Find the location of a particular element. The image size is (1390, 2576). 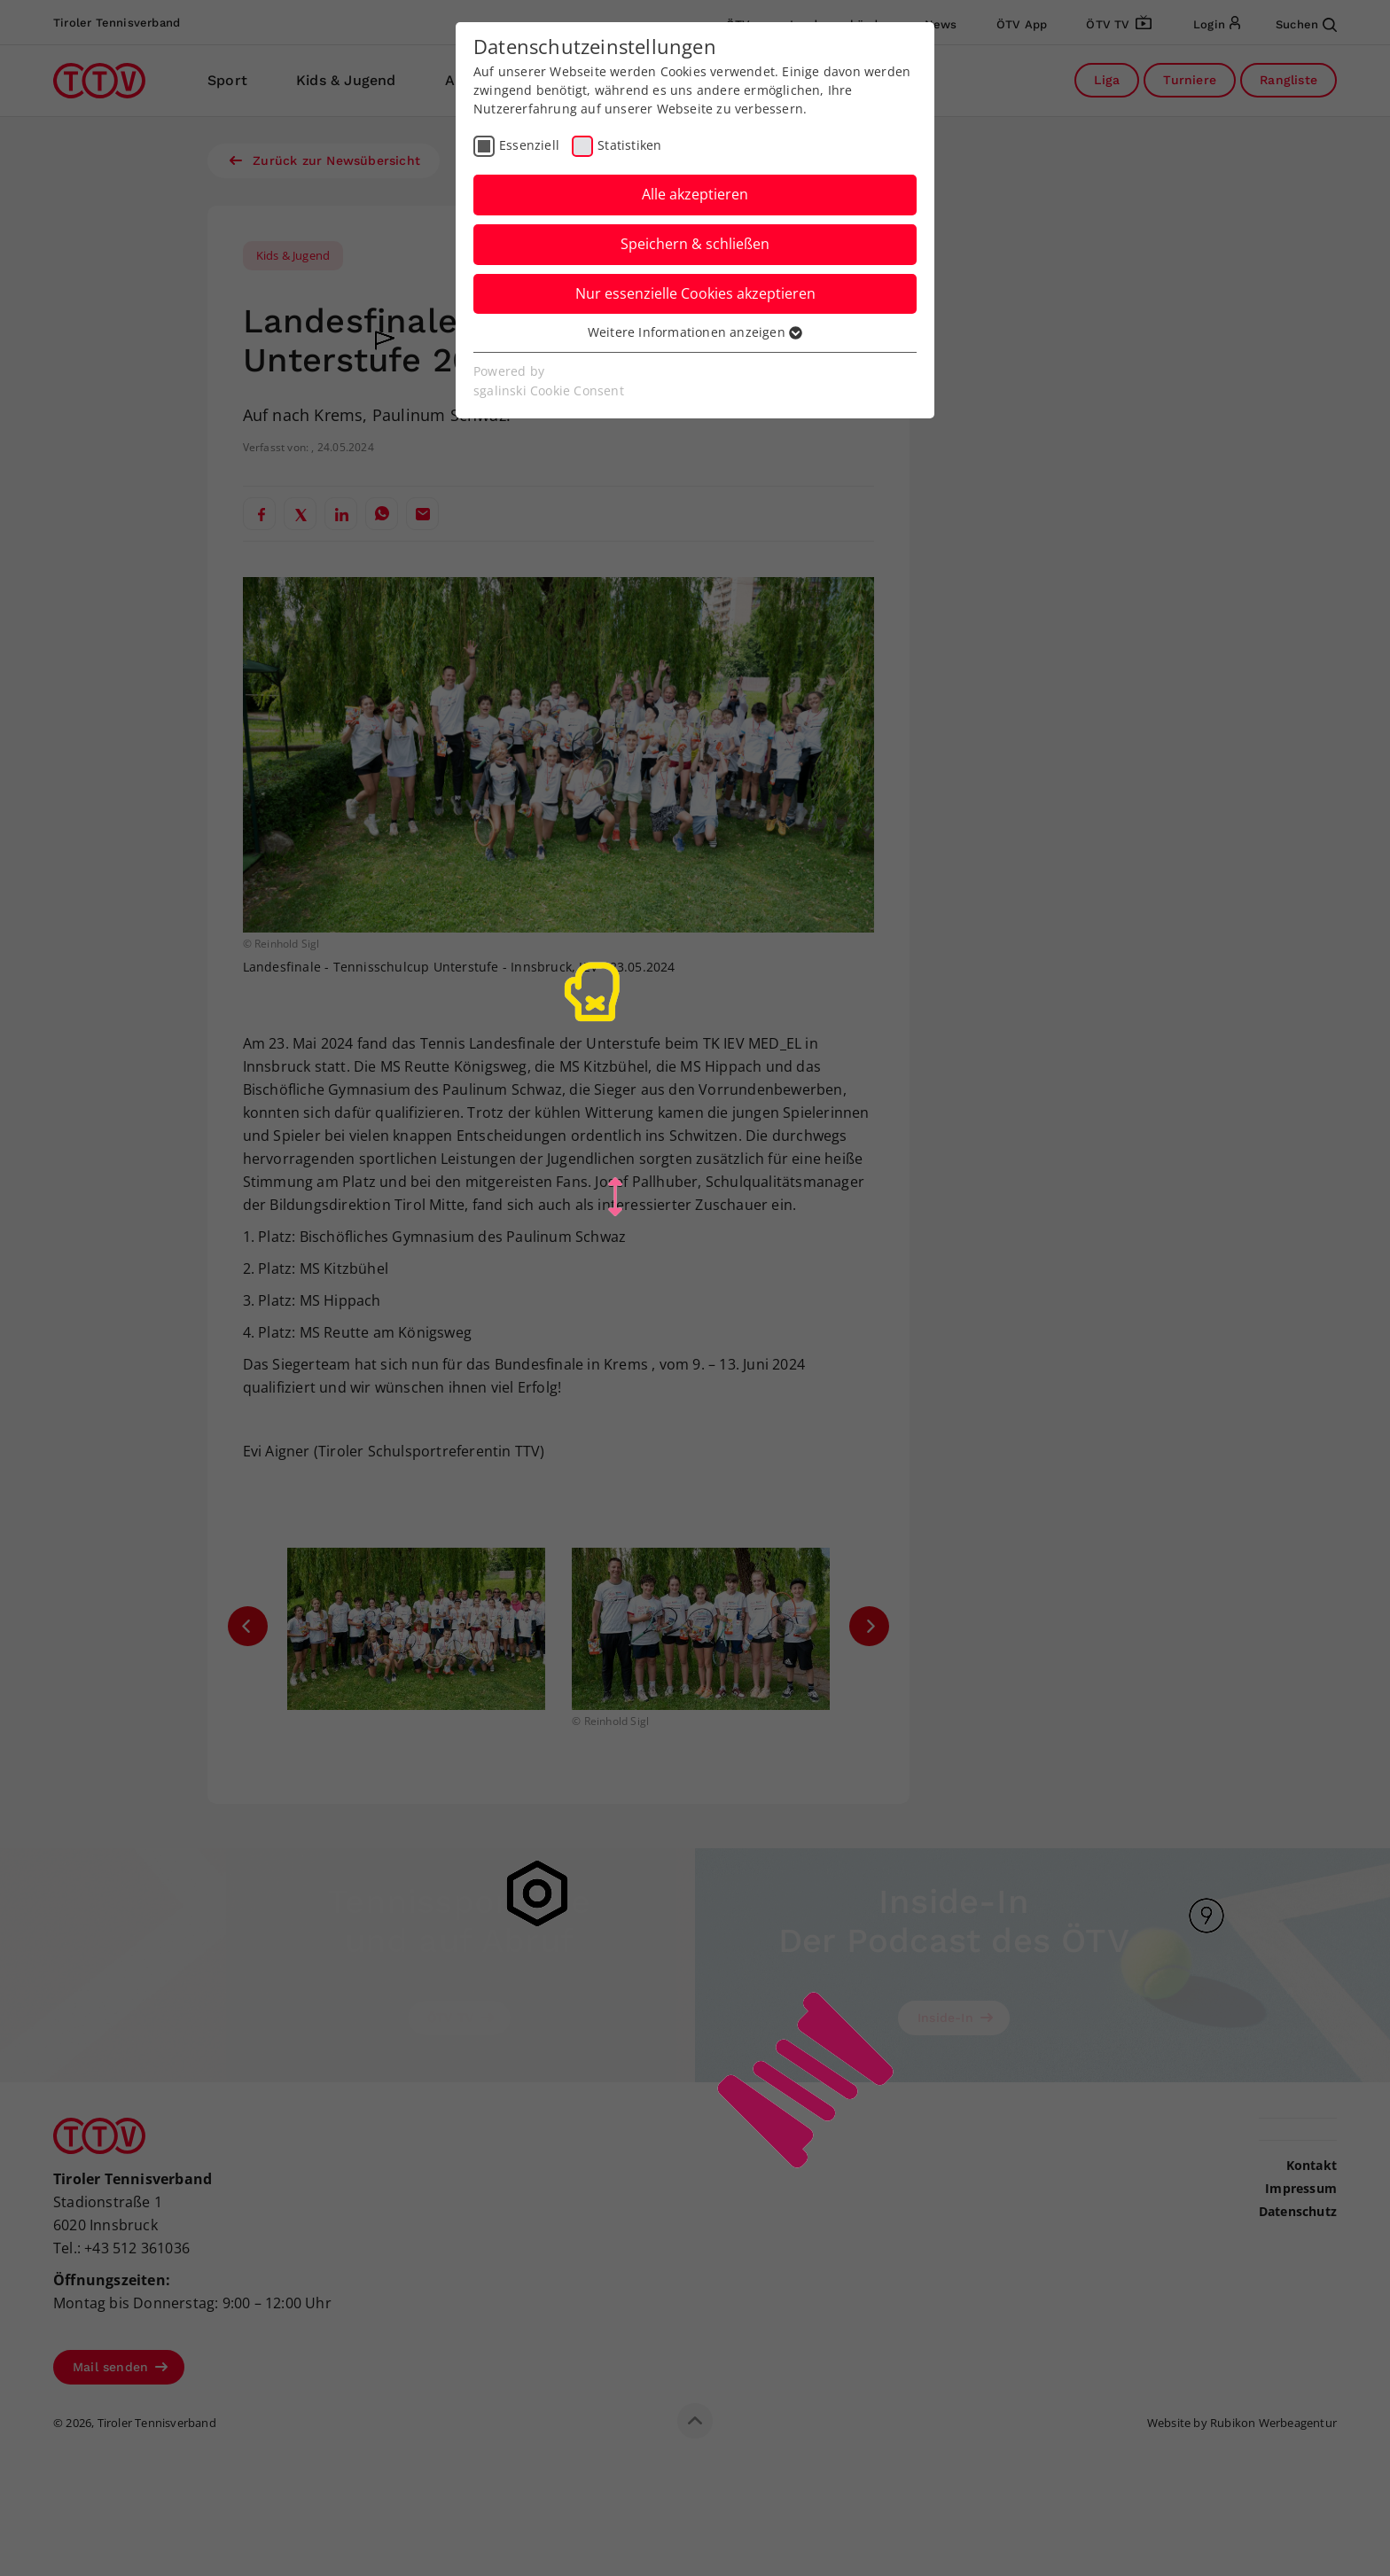

flag or mark an important item is located at coordinates (383, 340).